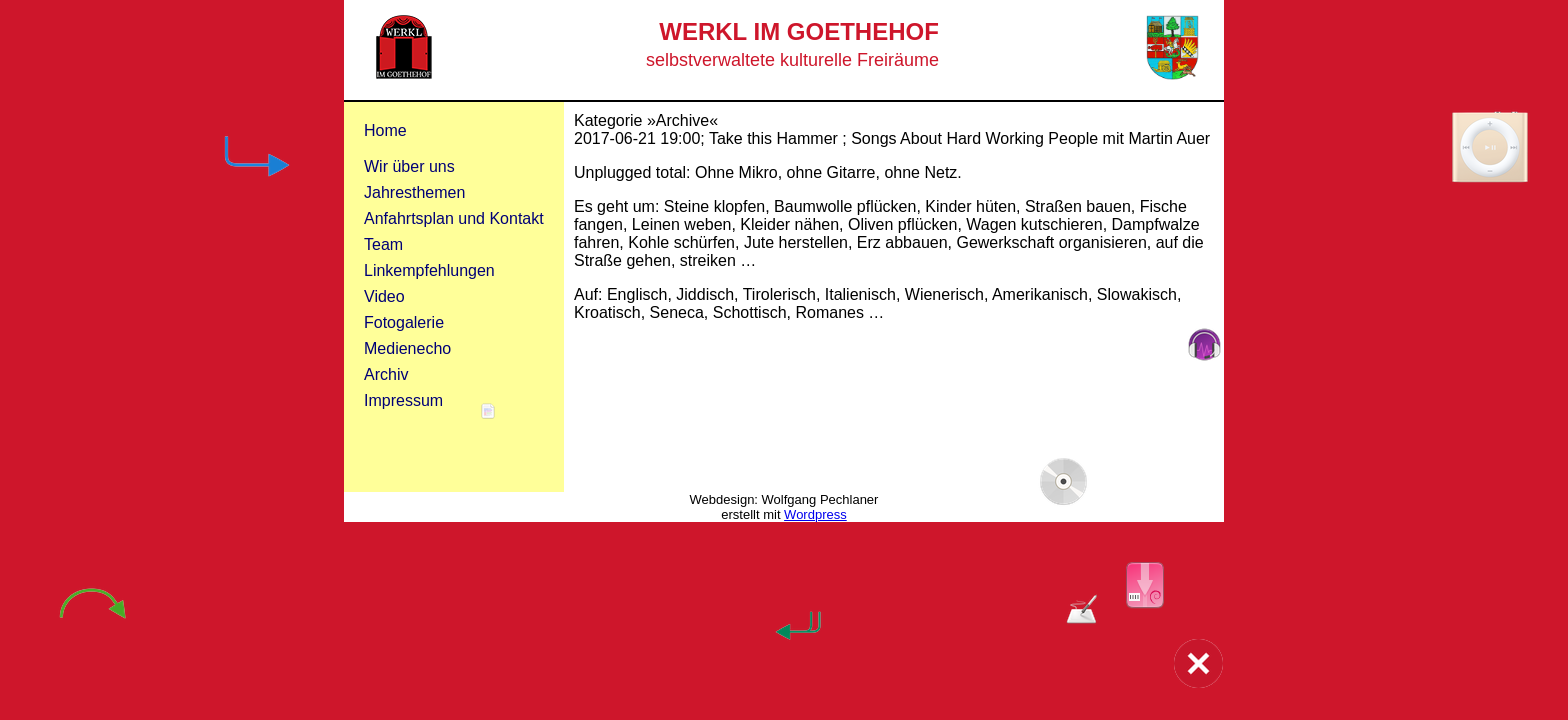 This screenshot has height=720, width=1568. Describe the element at coordinates (93, 603) in the screenshot. I see `redo the last undone action` at that location.